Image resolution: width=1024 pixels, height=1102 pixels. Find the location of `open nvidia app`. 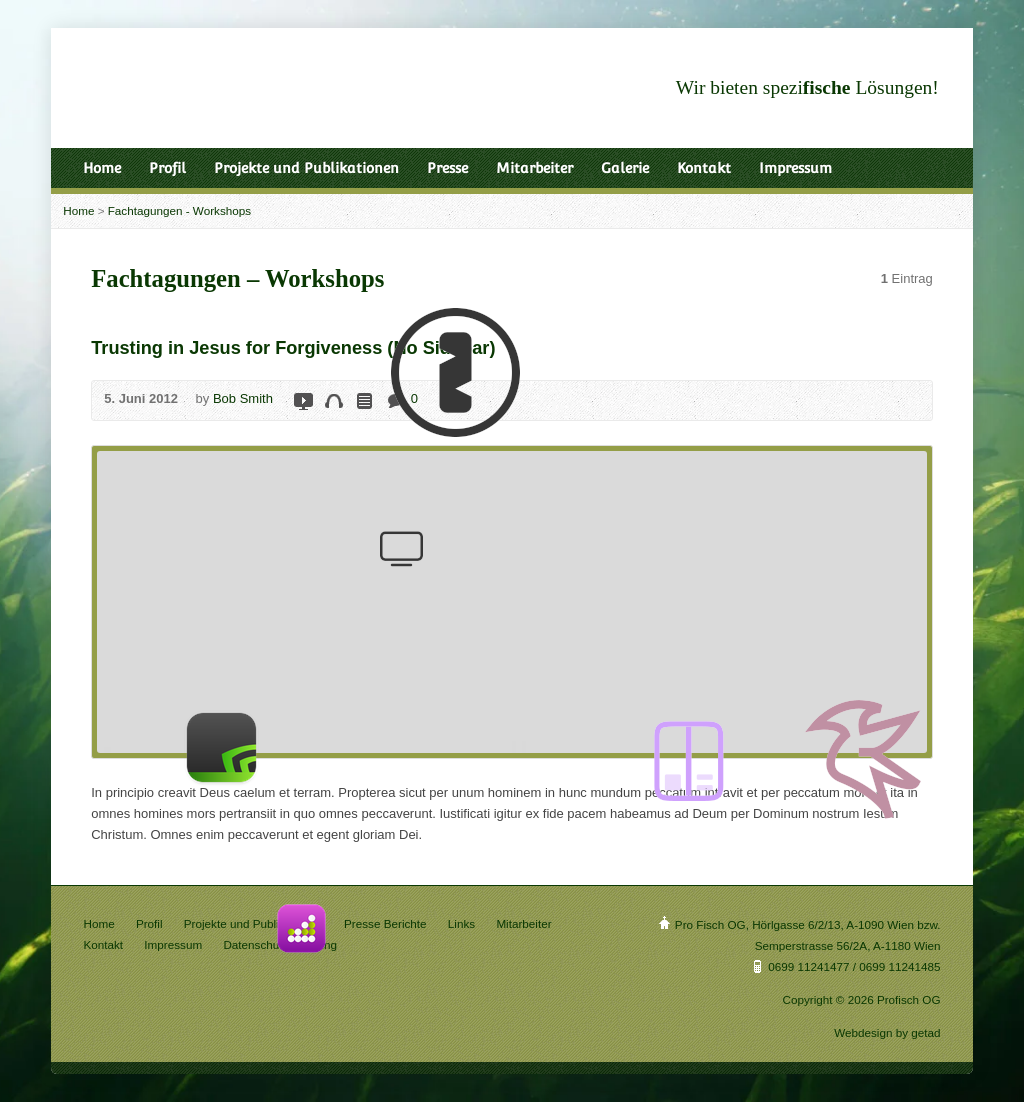

open nvidia app is located at coordinates (221, 747).